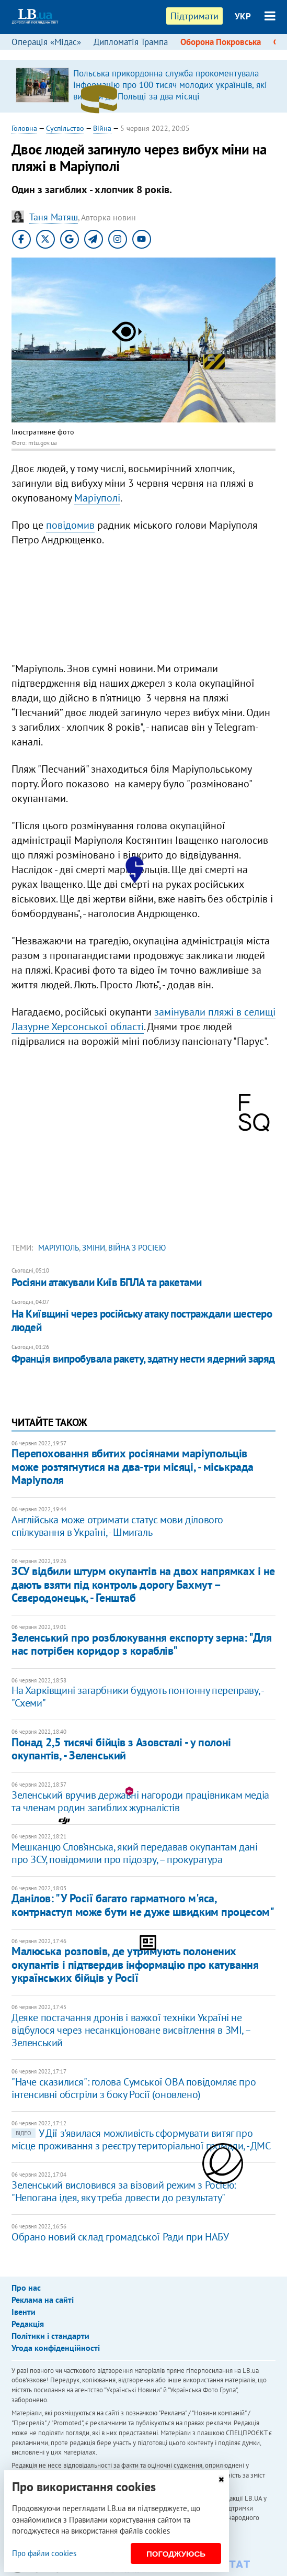 This screenshot has width=287, height=2576. Describe the element at coordinates (134, 869) in the screenshot. I see `open the Swiggy food delivery app` at that location.